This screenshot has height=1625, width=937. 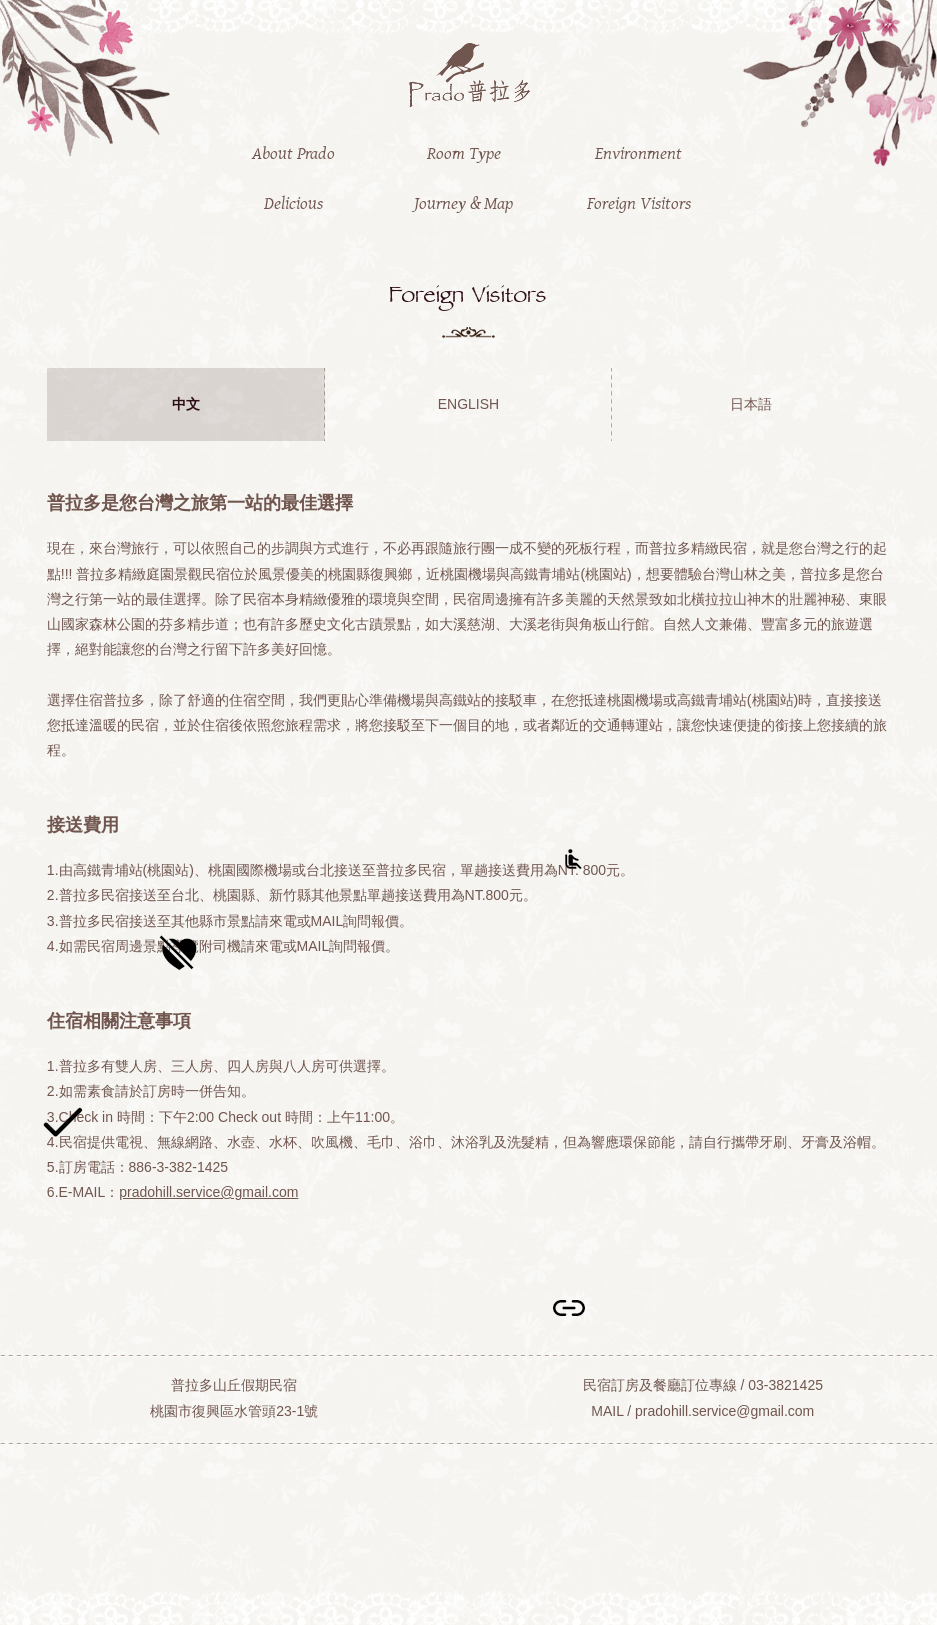 I want to click on remove from favorites, so click(x=178, y=953).